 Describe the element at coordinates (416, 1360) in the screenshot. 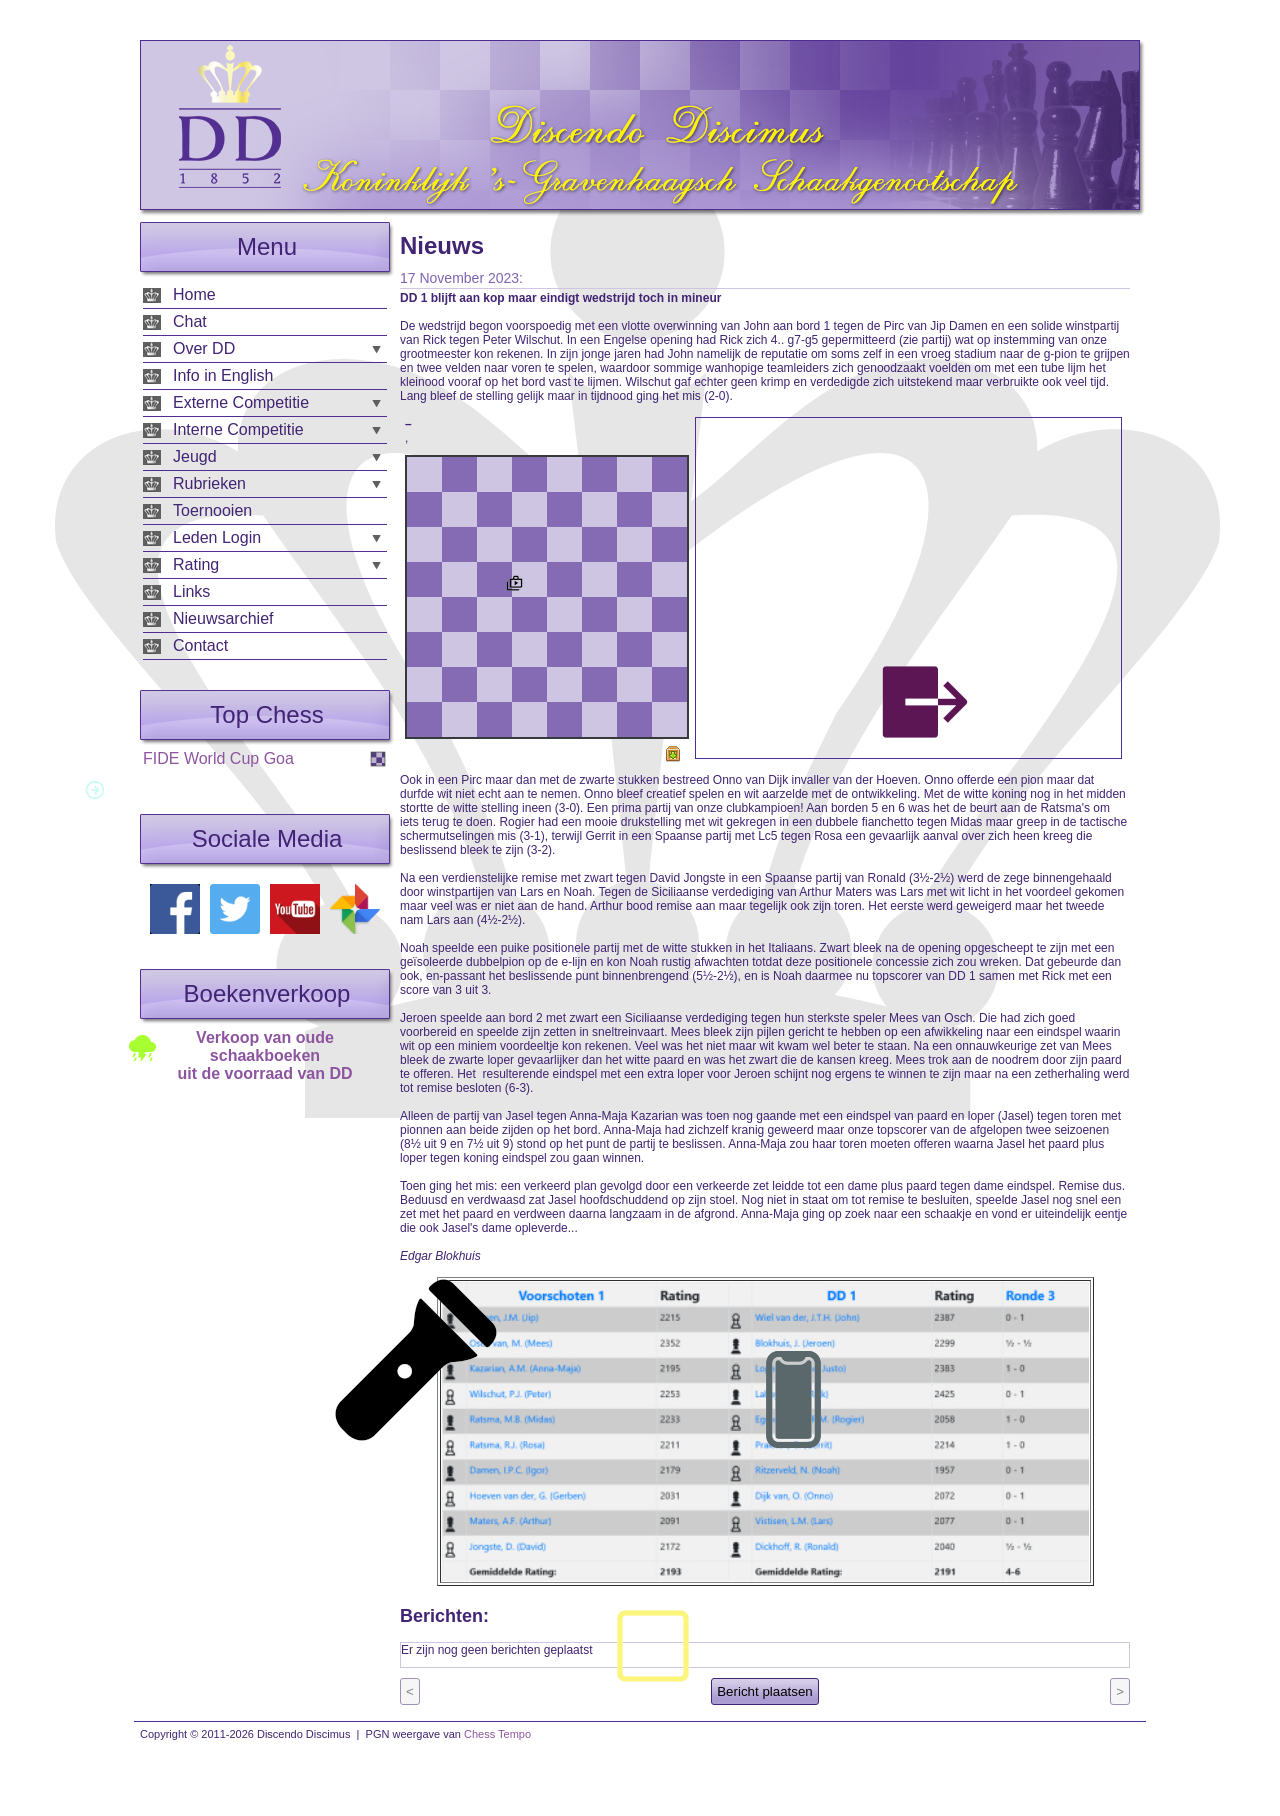

I see `turn on device flashlight` at that location.